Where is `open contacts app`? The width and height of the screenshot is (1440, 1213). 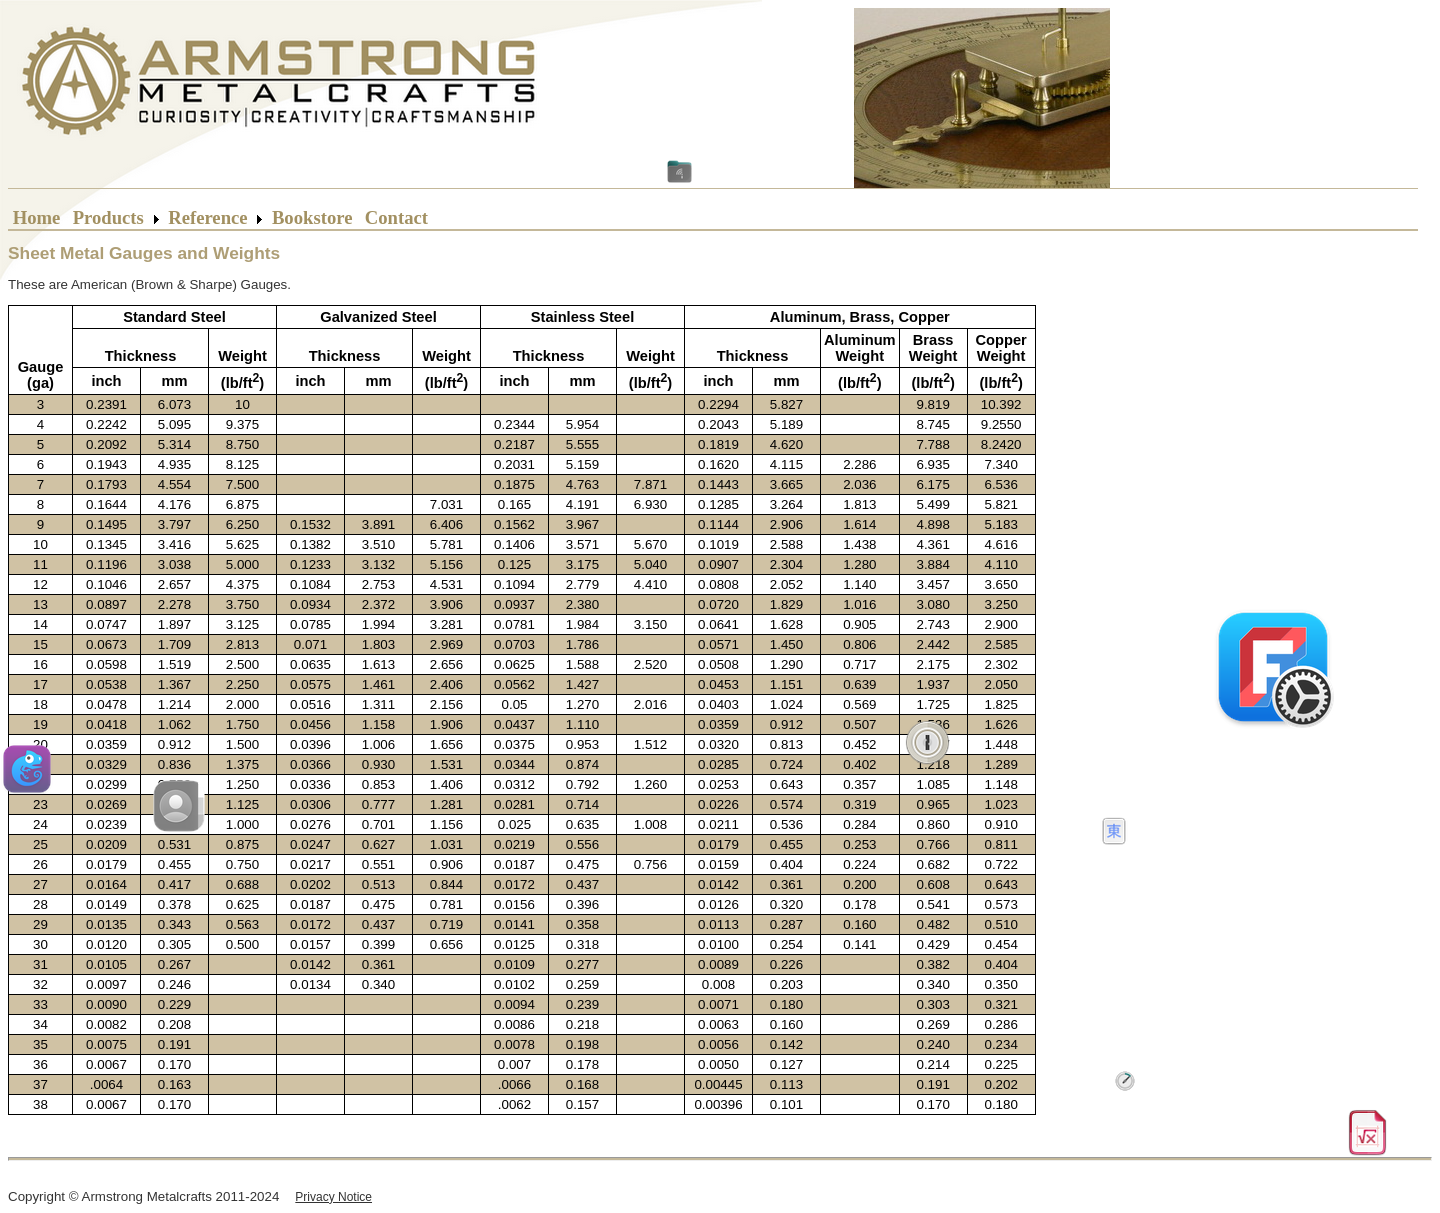
open contacts app is located at coordinates (179, 806).